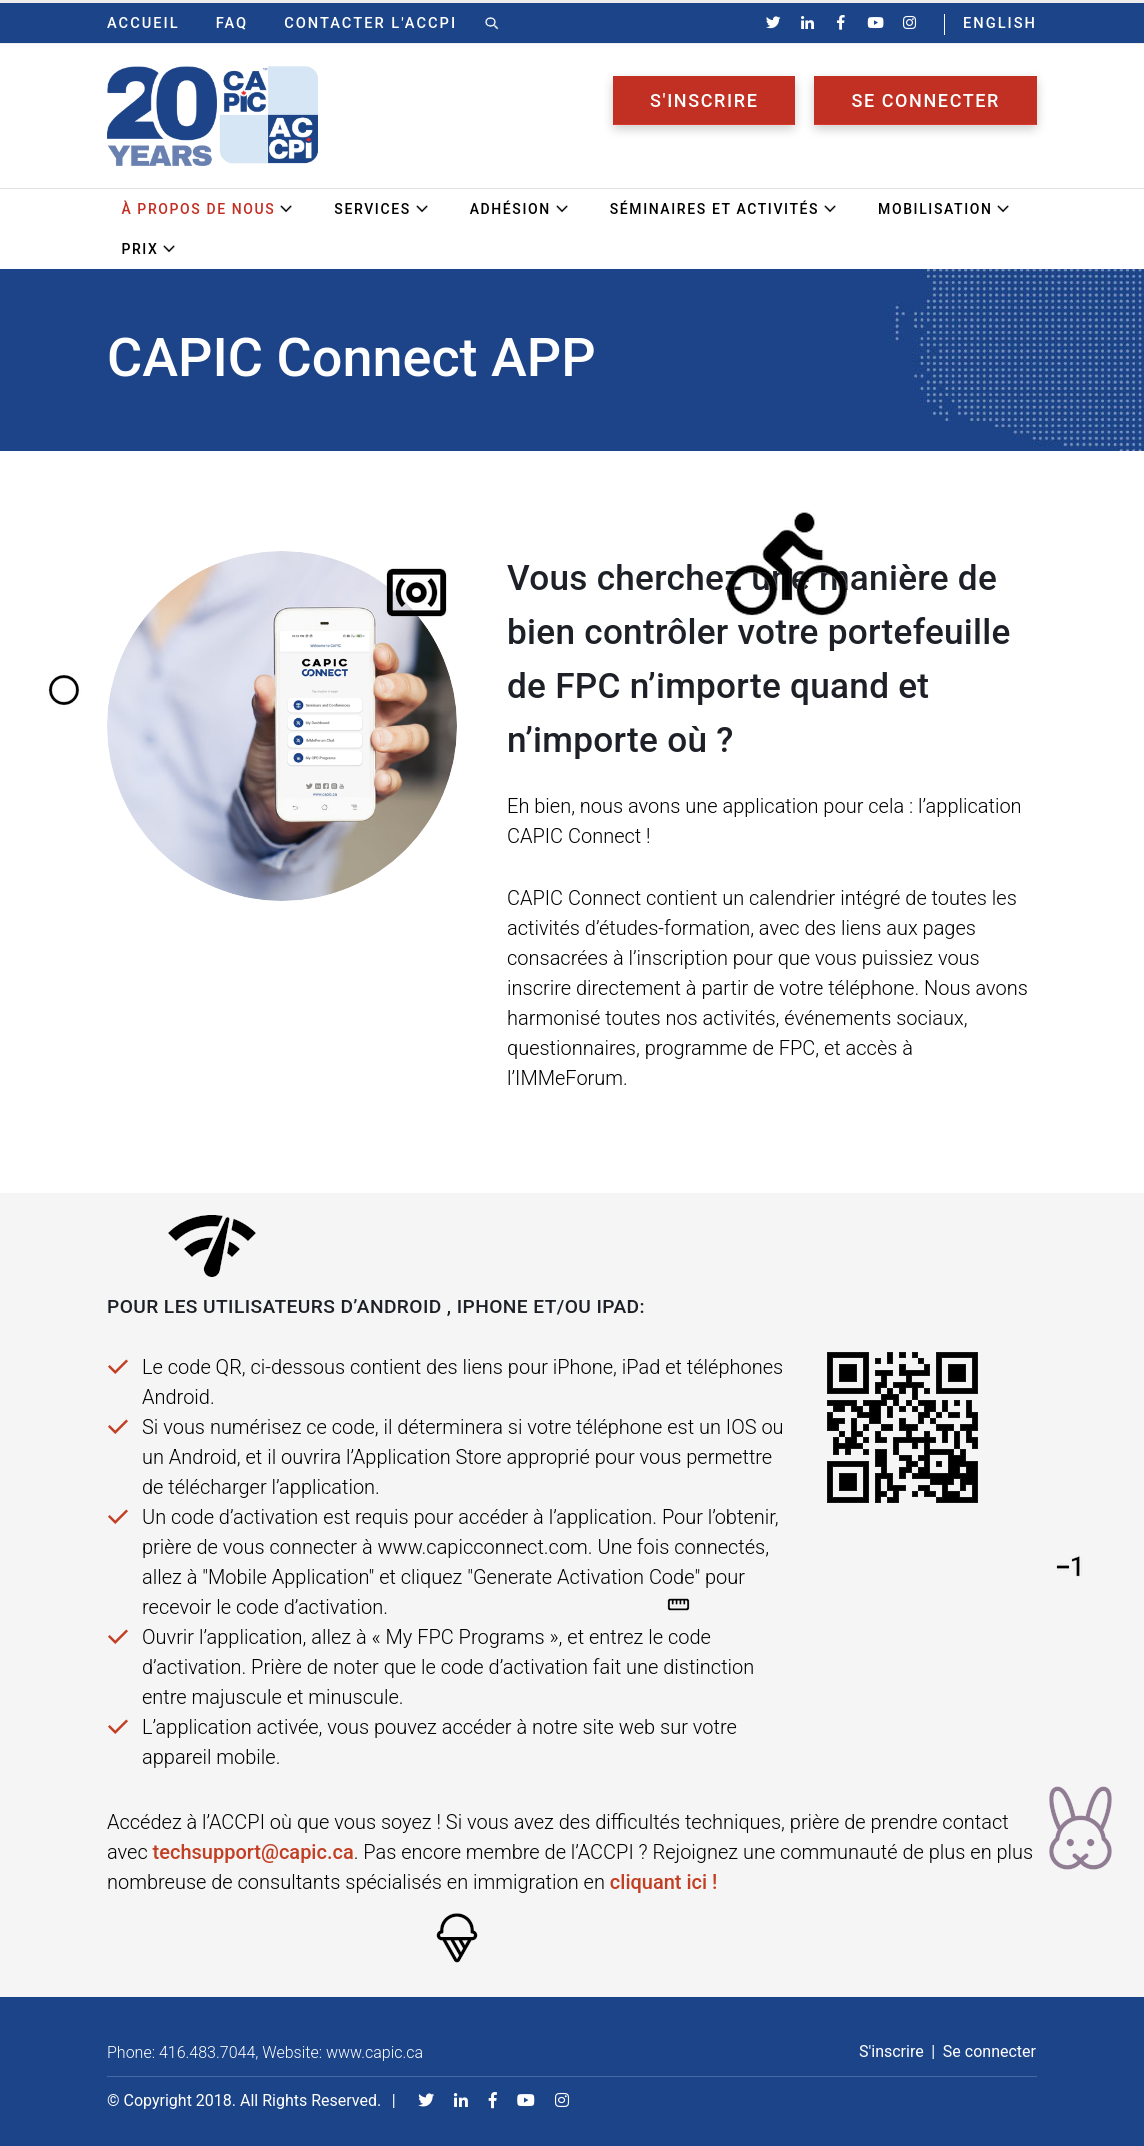 This screenshot has width=1144, height=2146. Describe the element at coordinates (64, 690) in the screenshot. I see `select a camera lens or aperture setting` at that location.